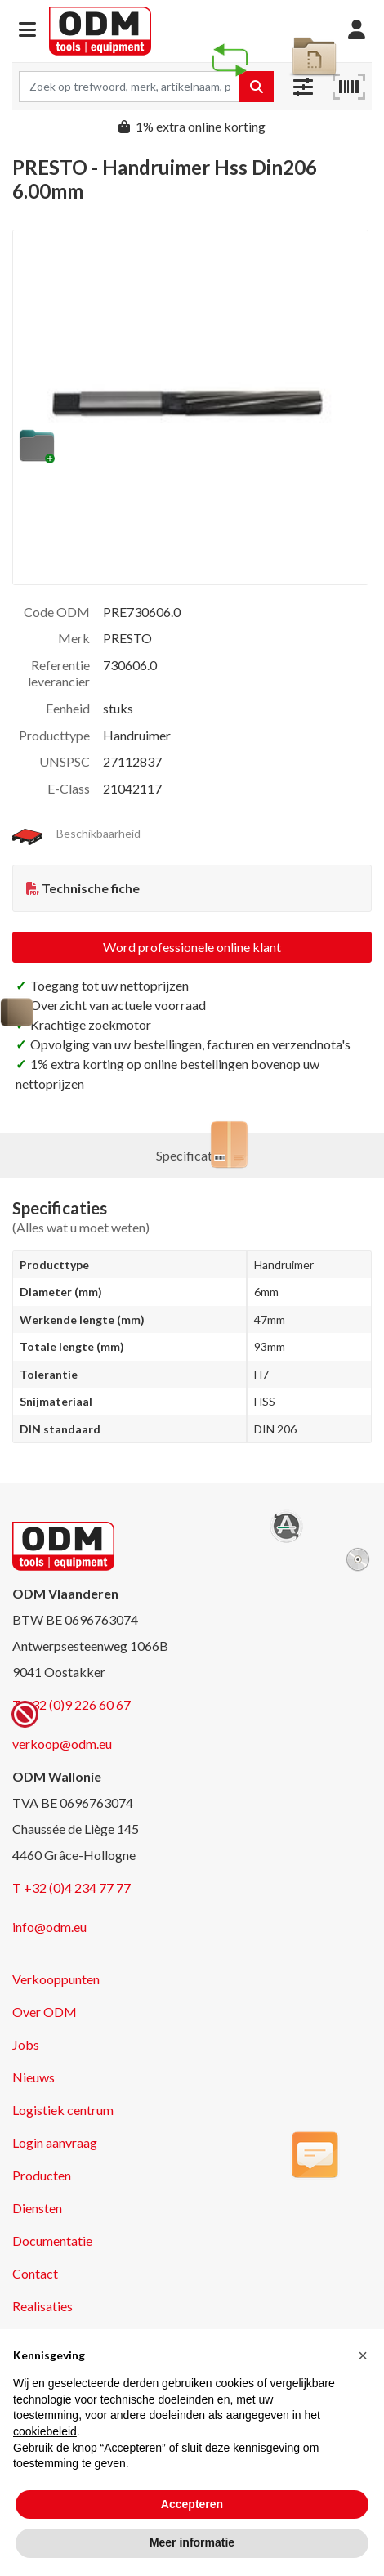  What do you see at coordinates (25, 1714) in the screenshot?
I see `delete selected email message` at bounding box center [25, 1714].